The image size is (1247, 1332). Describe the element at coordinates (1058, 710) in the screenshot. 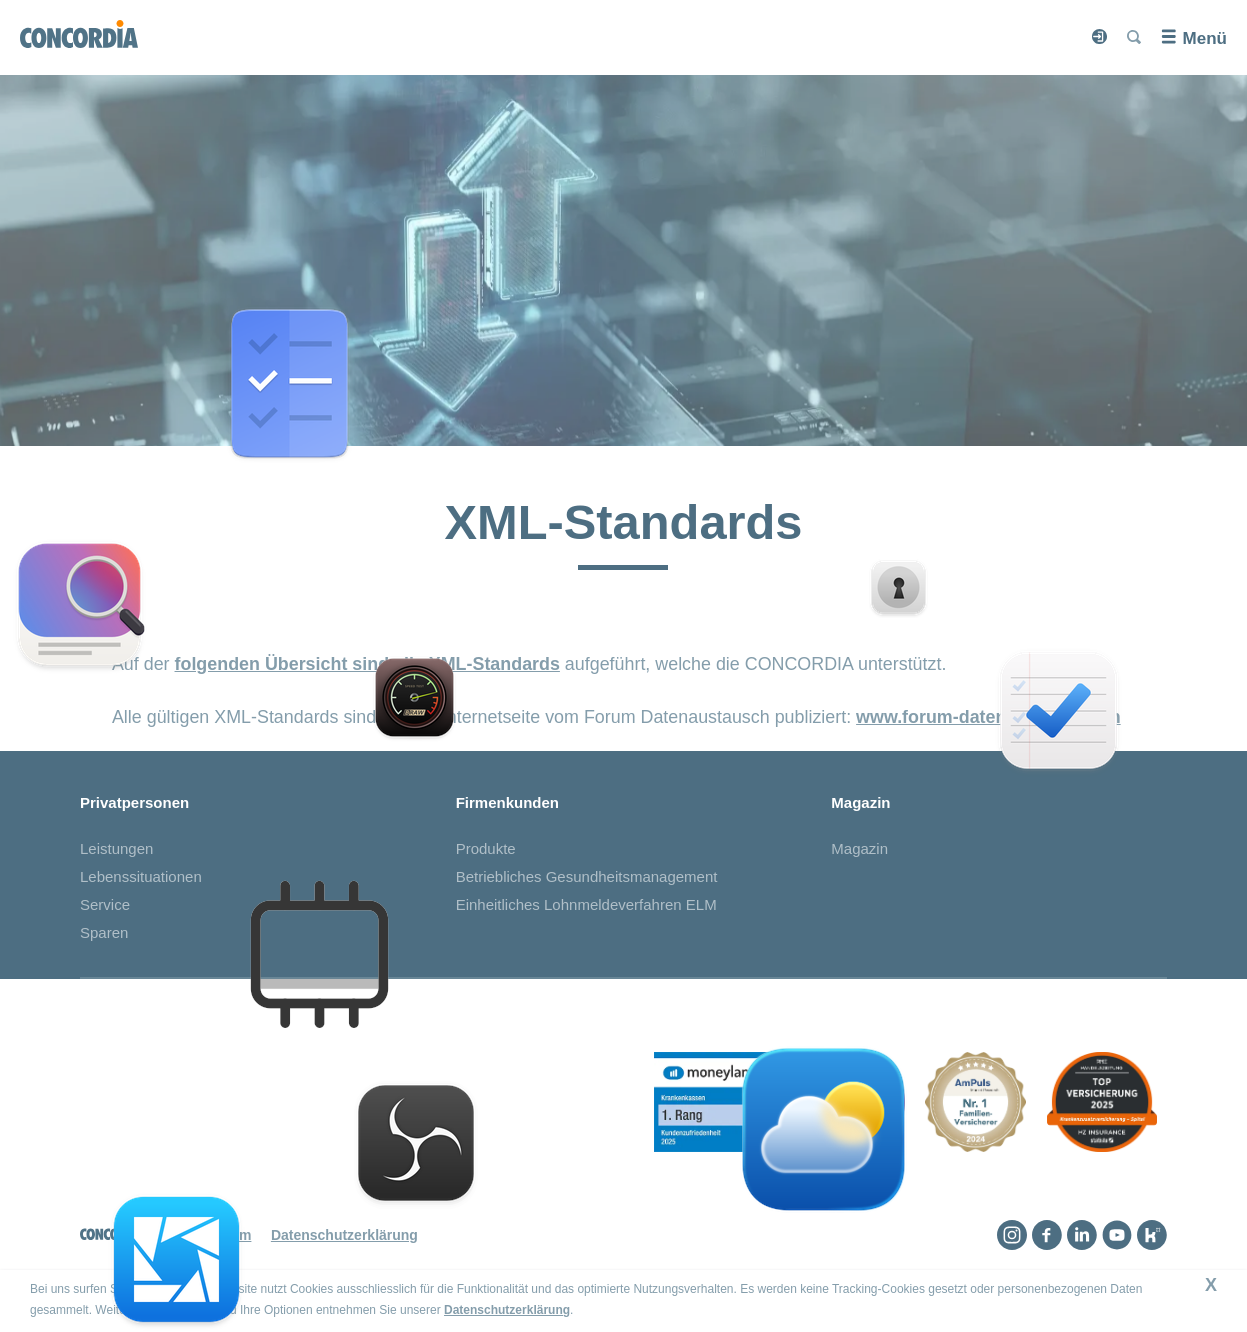

I see `open agenda task management app` at that location.